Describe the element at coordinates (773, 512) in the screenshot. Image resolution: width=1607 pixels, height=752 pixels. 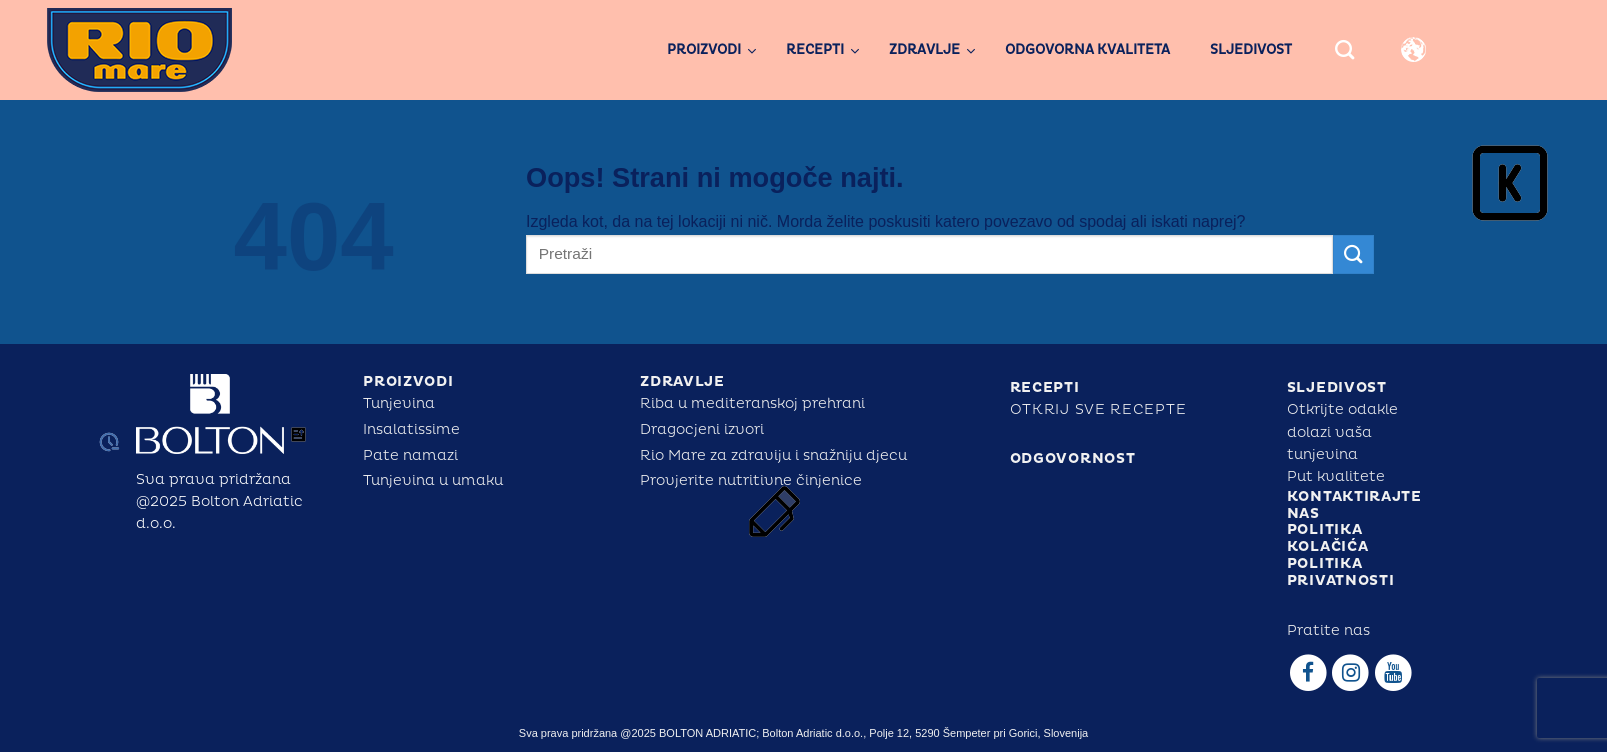
I see `edit or modify content` at that location.